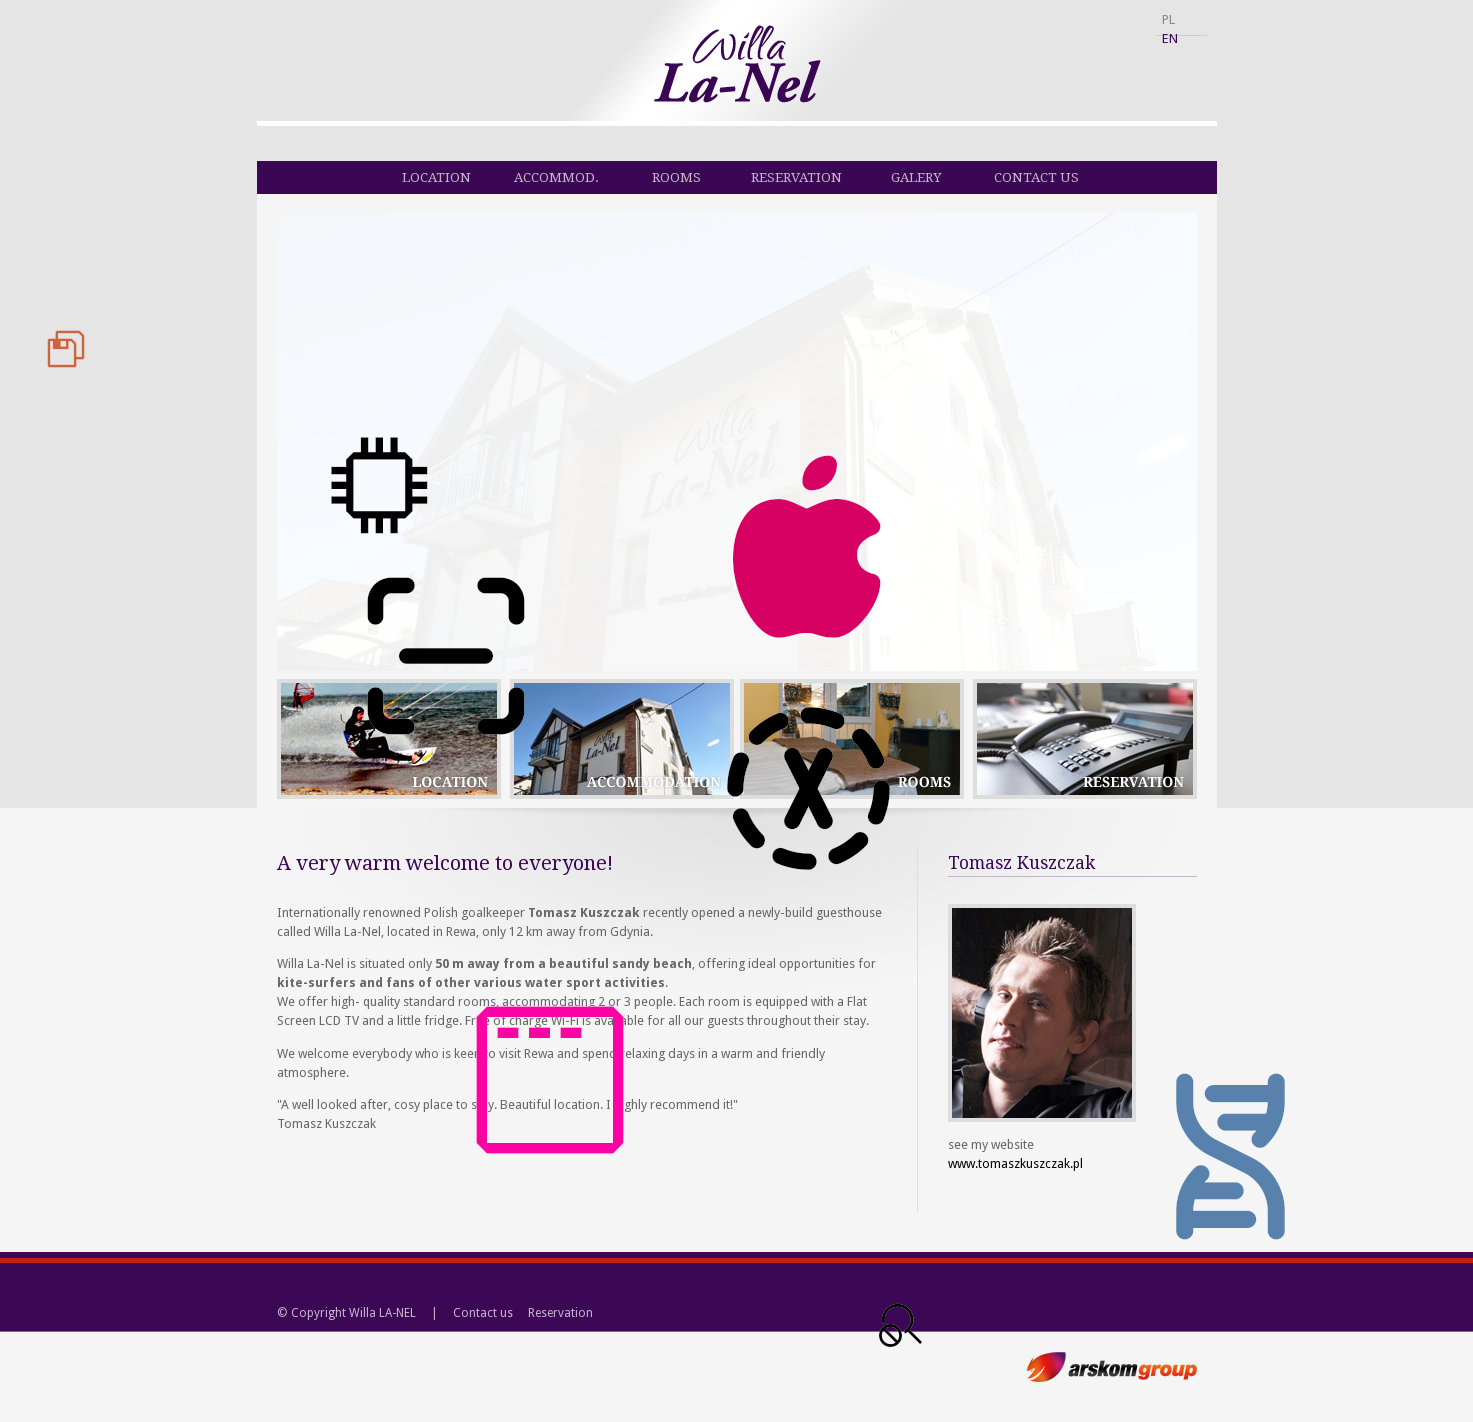 The width and height of the screenshot is (1473, 1422). I want to click on apple product or service branding, so click(811, 551).